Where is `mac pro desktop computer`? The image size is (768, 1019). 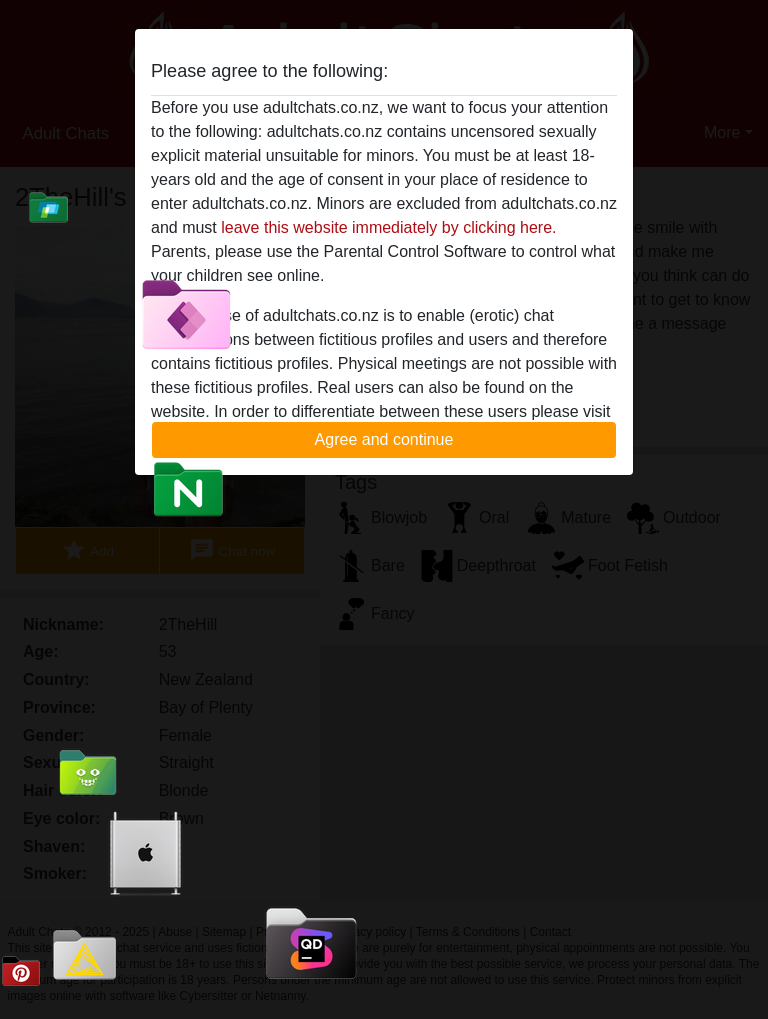
mac pro desktop computer is located at coordinates (145, 854).